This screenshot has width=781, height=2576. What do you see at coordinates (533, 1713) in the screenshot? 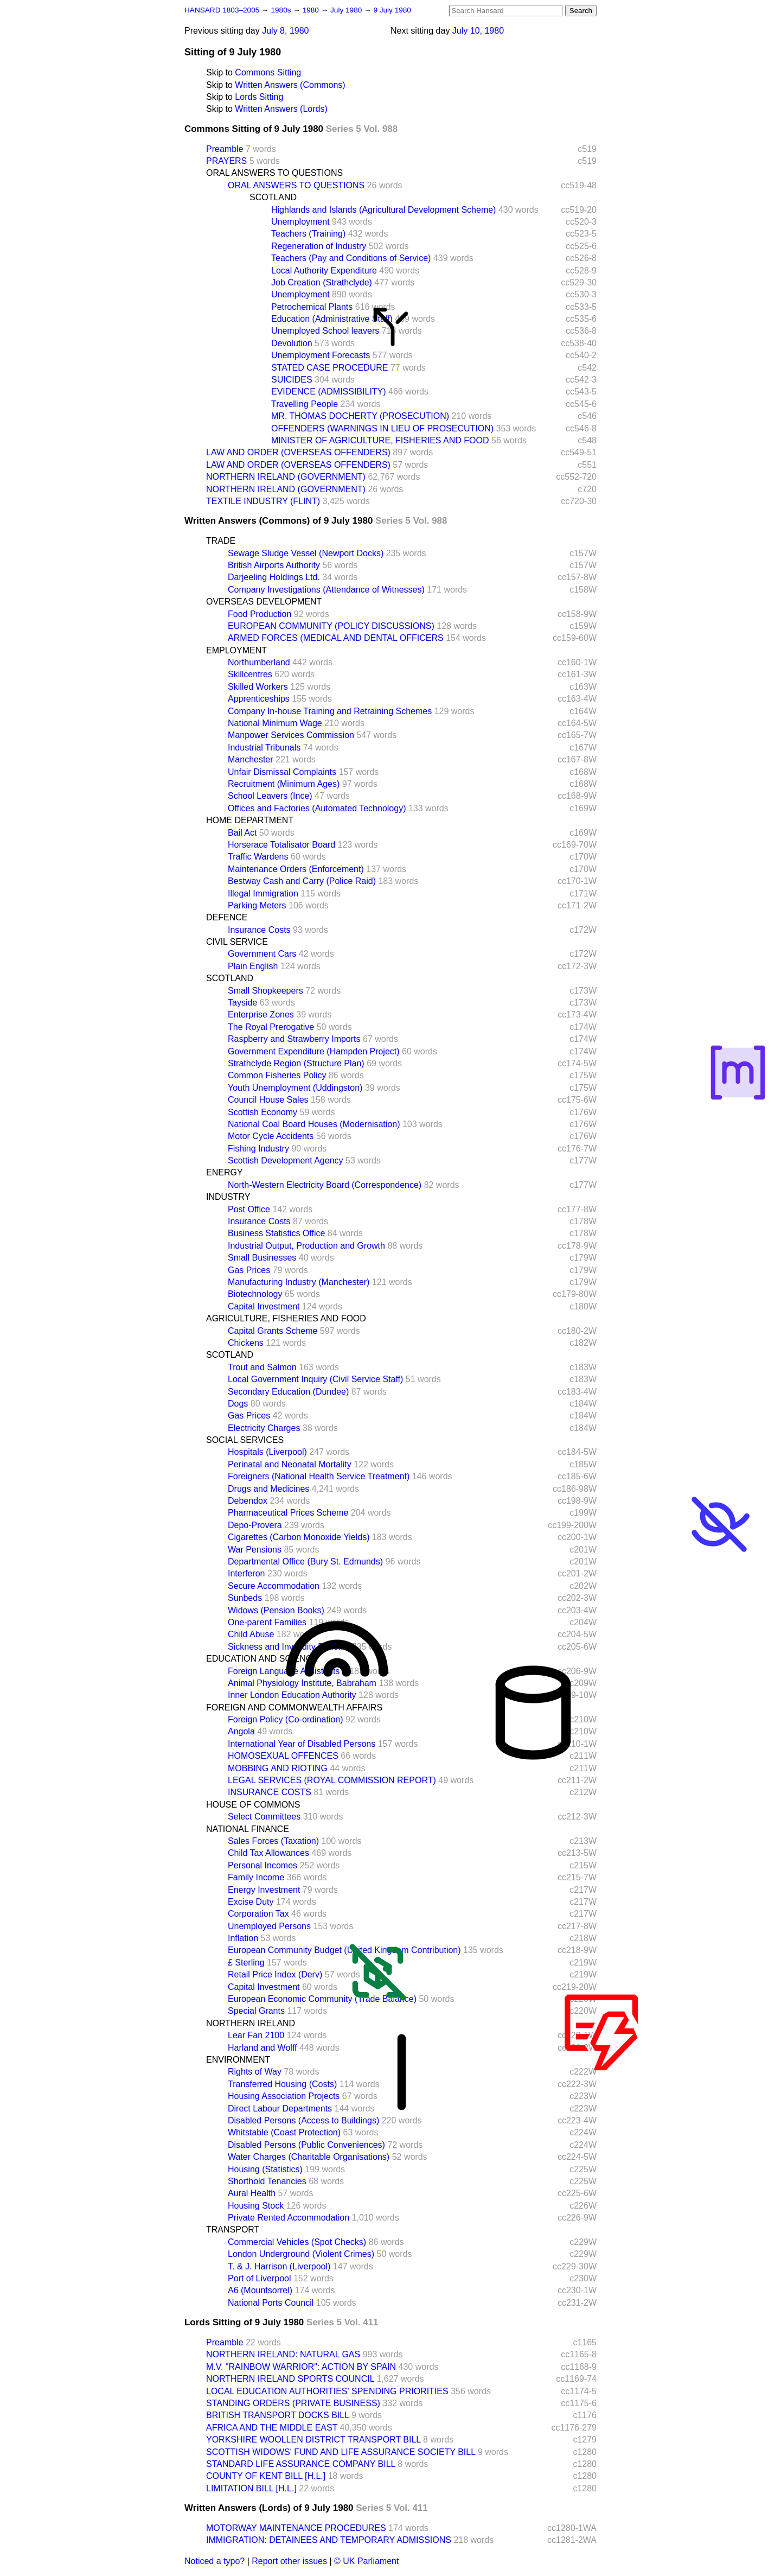
I see `access database or storage` at bounding box center [533, 1713].